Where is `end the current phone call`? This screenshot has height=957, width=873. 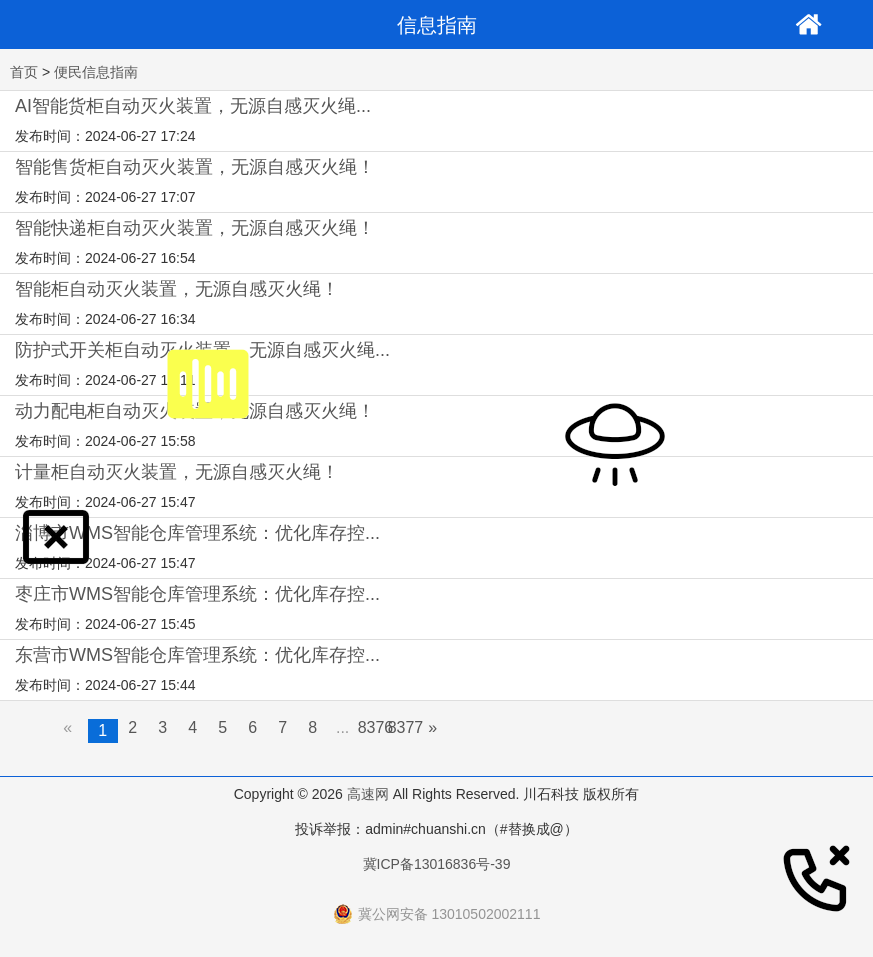 end the current phone call is located at coordinates (816, 878).